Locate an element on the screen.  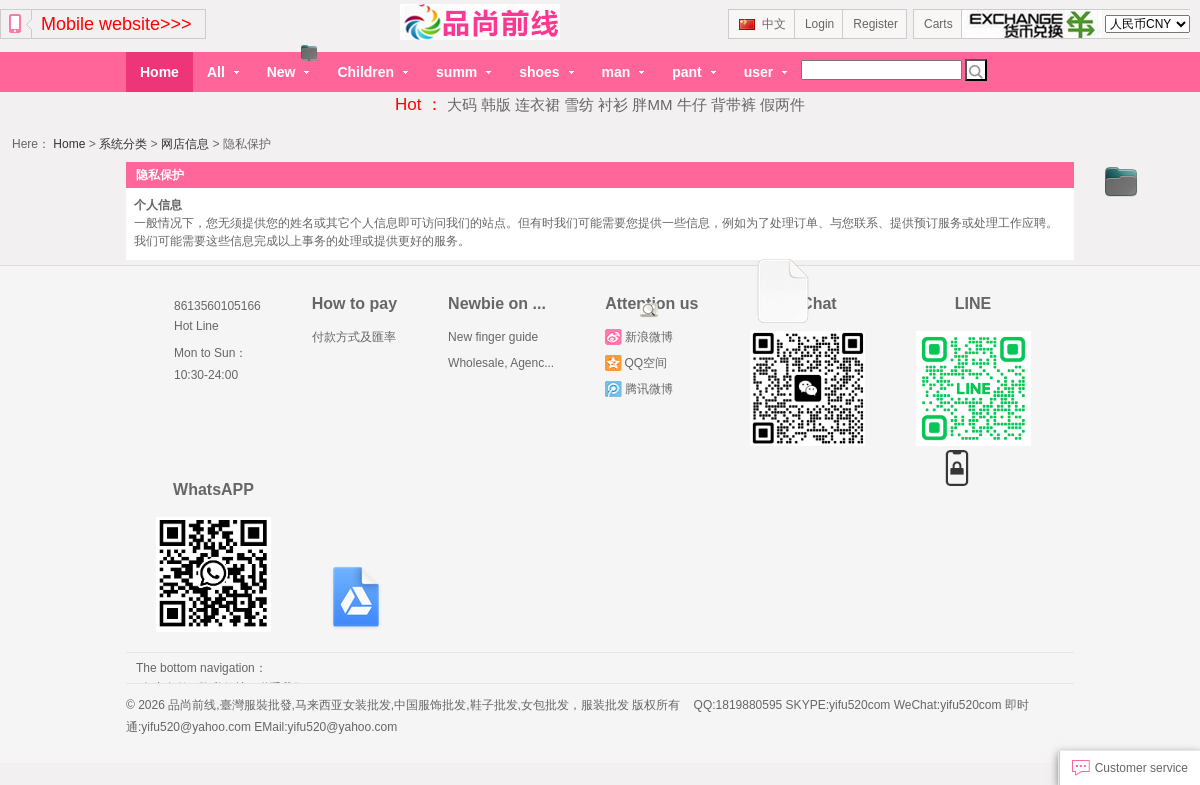
open eye of gnome image viewer is located at coordinates (649, 310).